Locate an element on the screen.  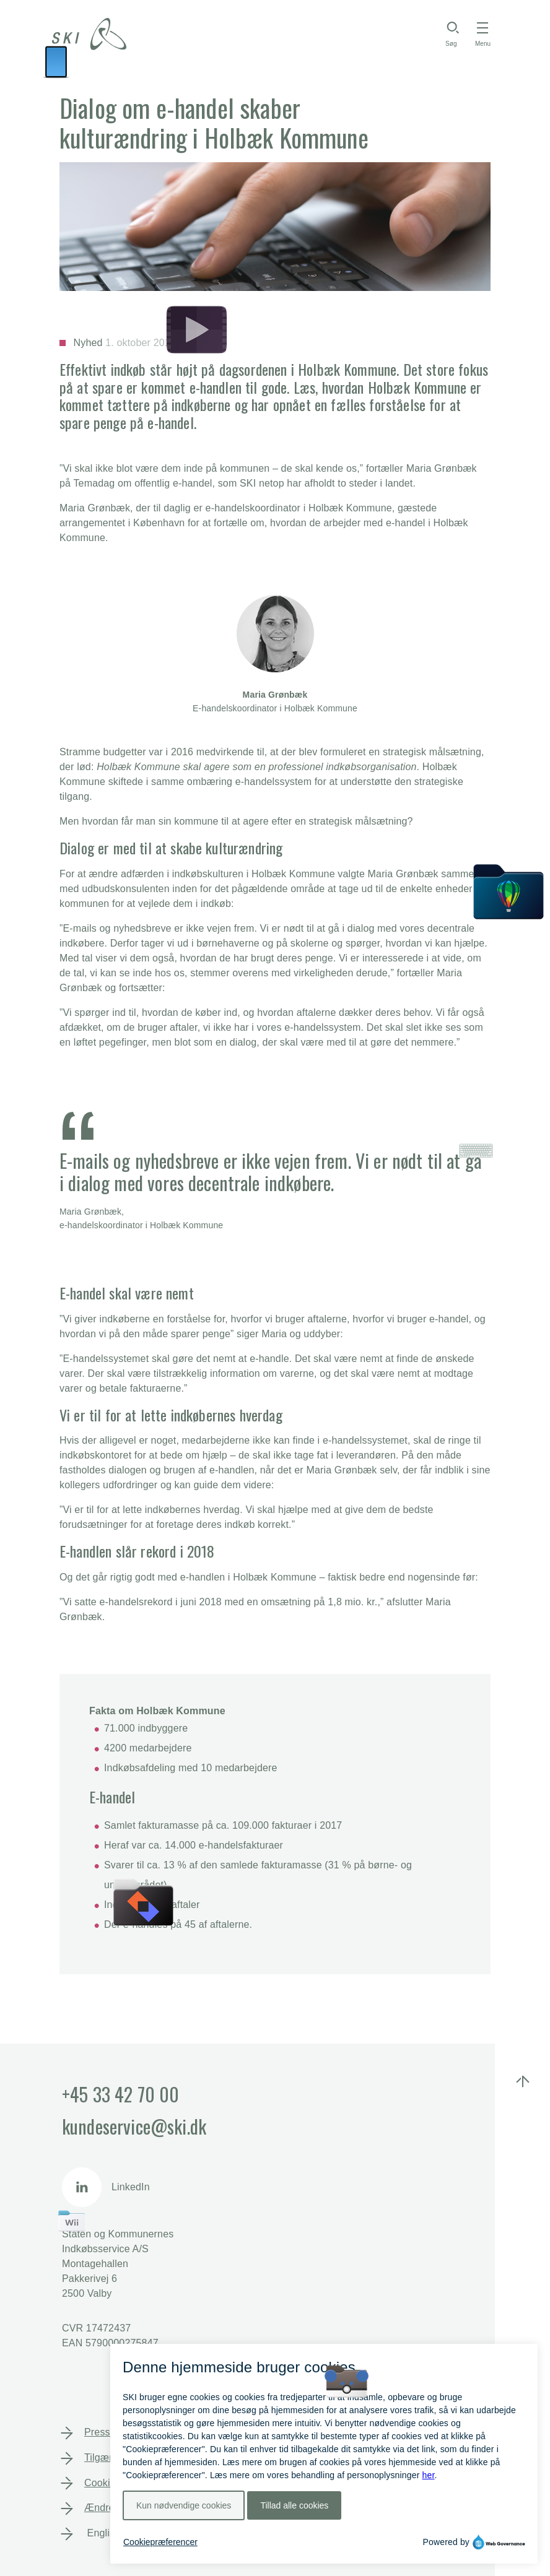
folder containing pokémon heavy ball assets is located at coordinates (346, 2382).